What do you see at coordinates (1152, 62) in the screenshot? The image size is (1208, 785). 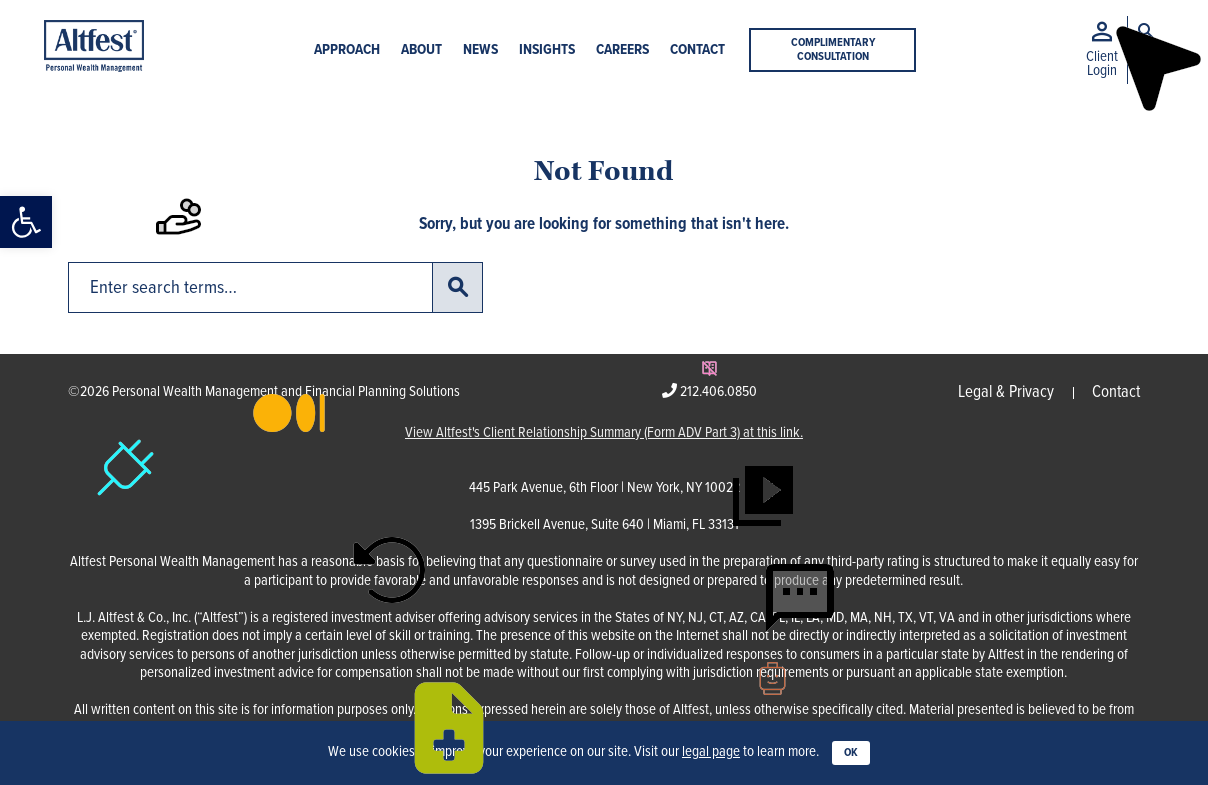 I see `tap to navigate to a destination` at bounding box center [1152, 62].